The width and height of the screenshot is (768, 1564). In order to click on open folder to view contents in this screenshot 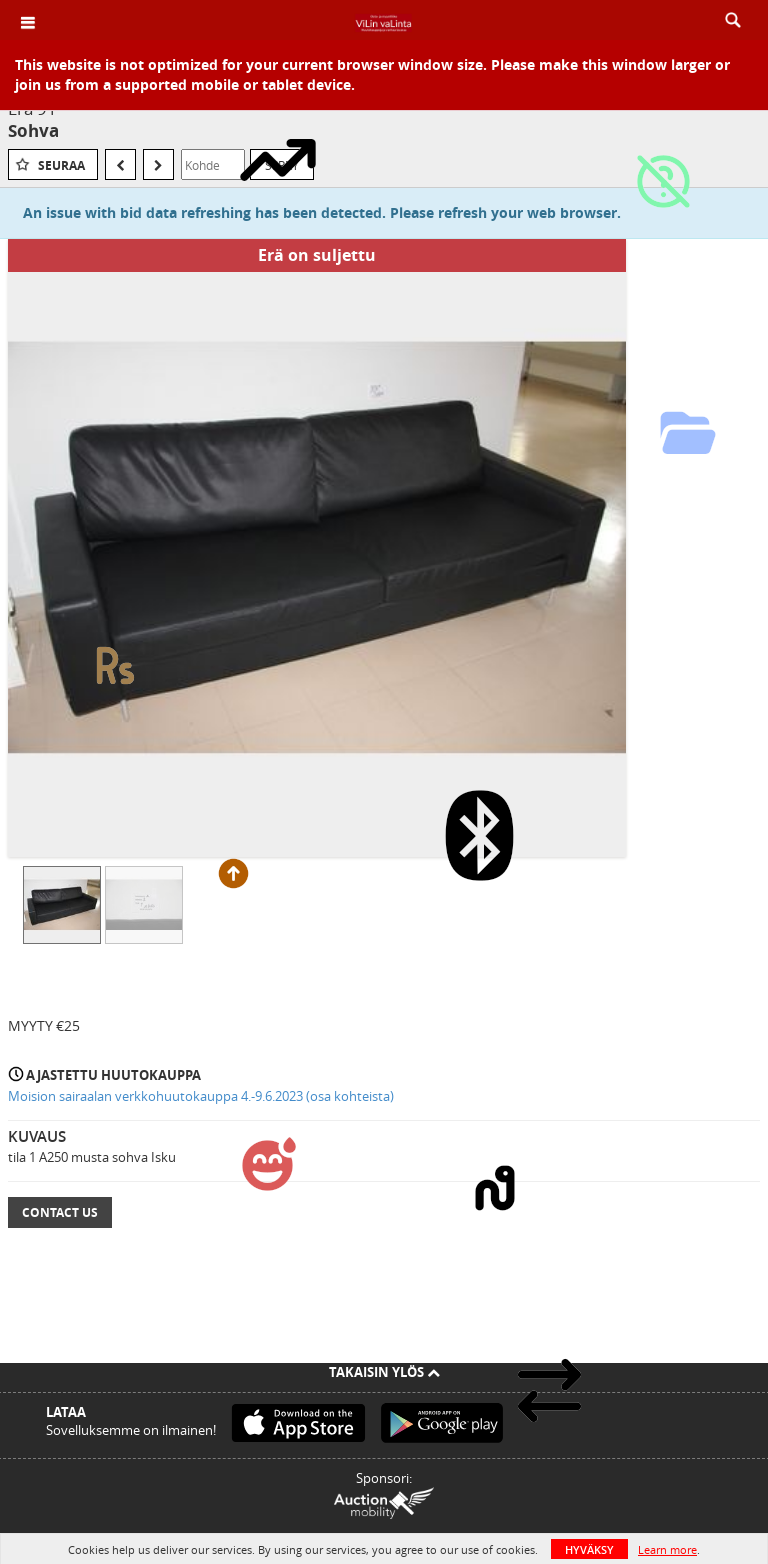, I will do `click(686, 434)`.